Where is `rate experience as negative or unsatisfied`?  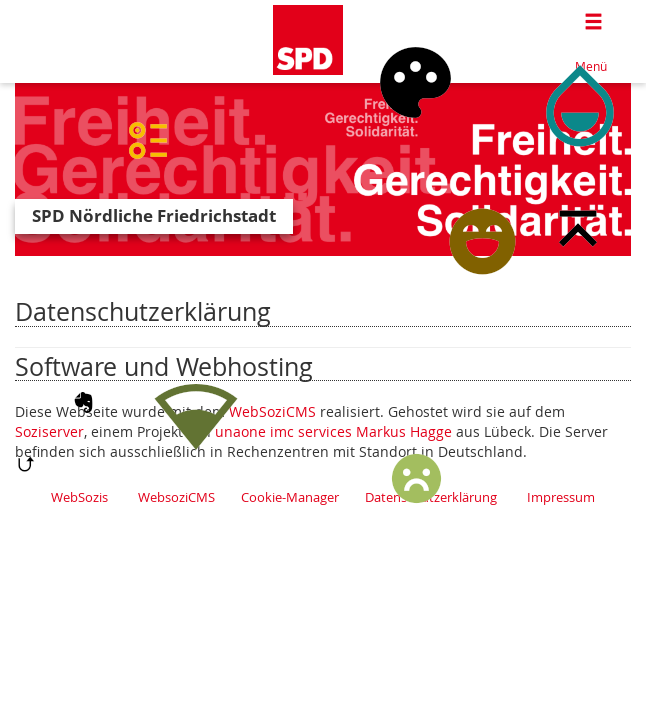 rate experience as negative or unsatisfied is located at coordinates (416, 478).